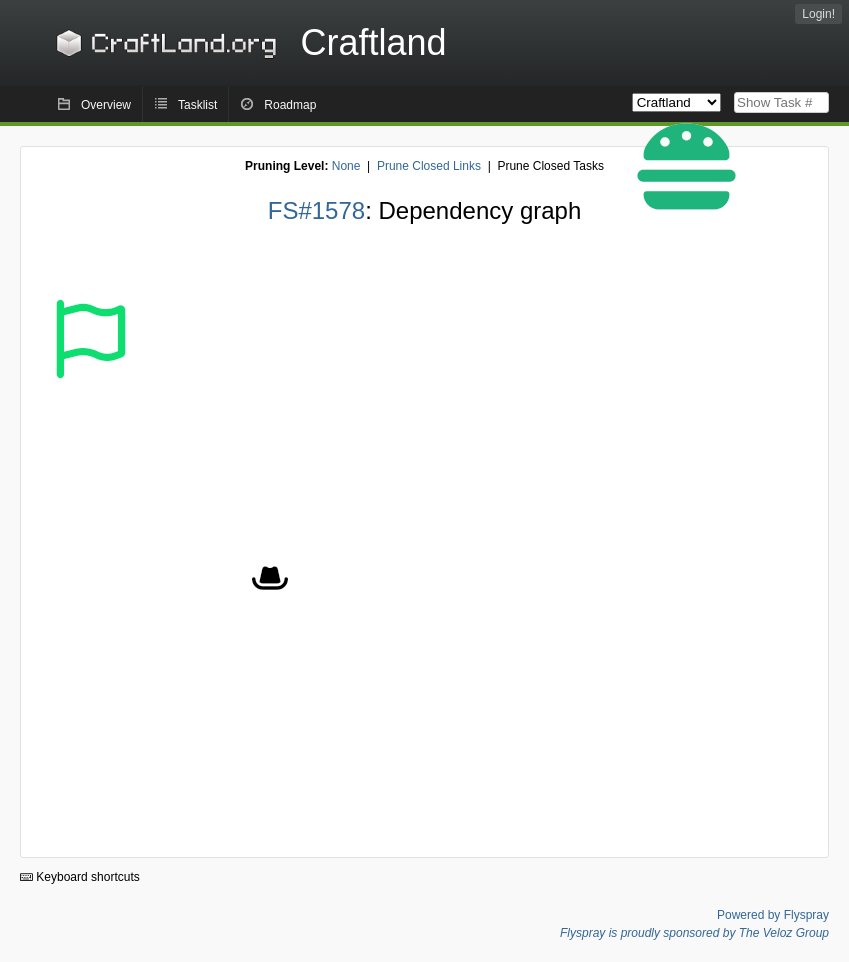  Describe the element at coordinates (686, 166) in the screenshot. I see `open navigation menu` at that location.